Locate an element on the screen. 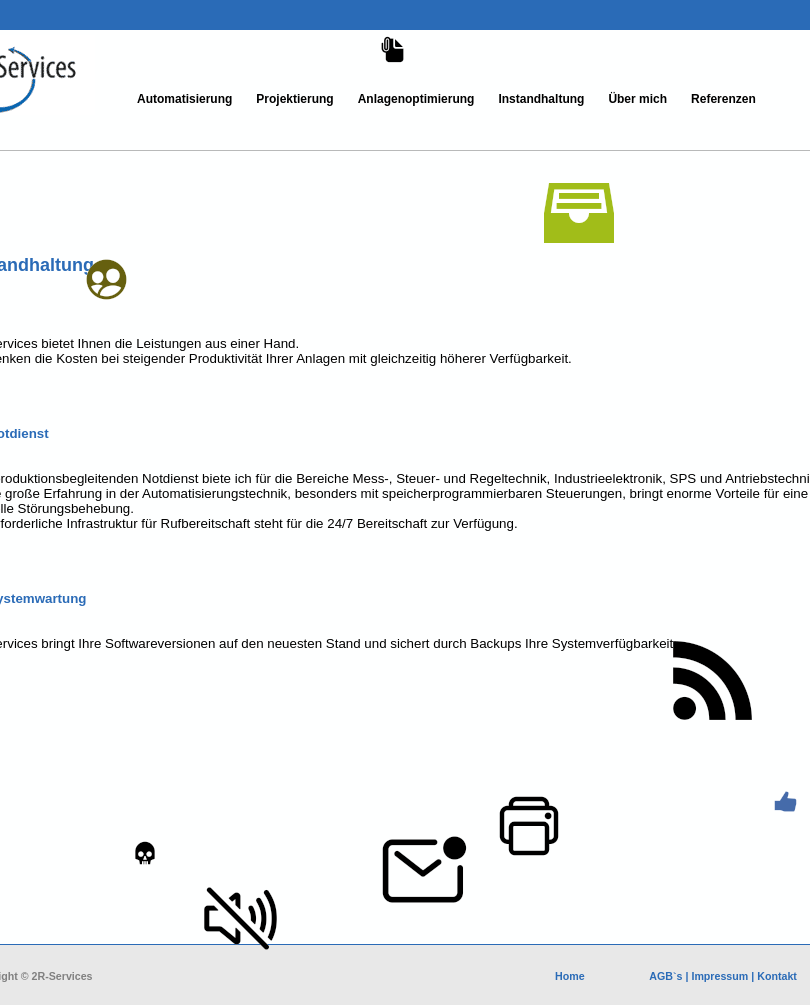  indicates danger or hazardous content is located at coordinates (145, 853).